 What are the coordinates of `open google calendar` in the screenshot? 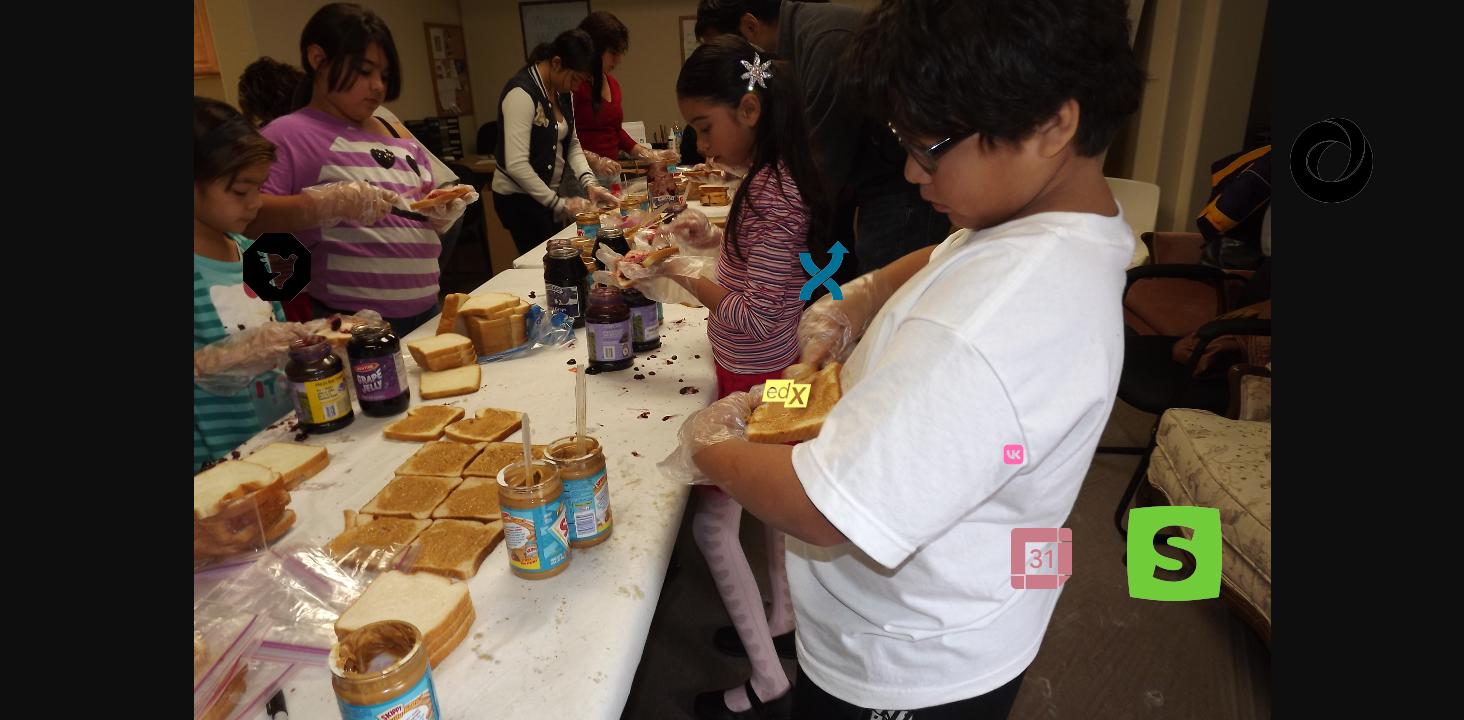 It's located at (1041, 558).